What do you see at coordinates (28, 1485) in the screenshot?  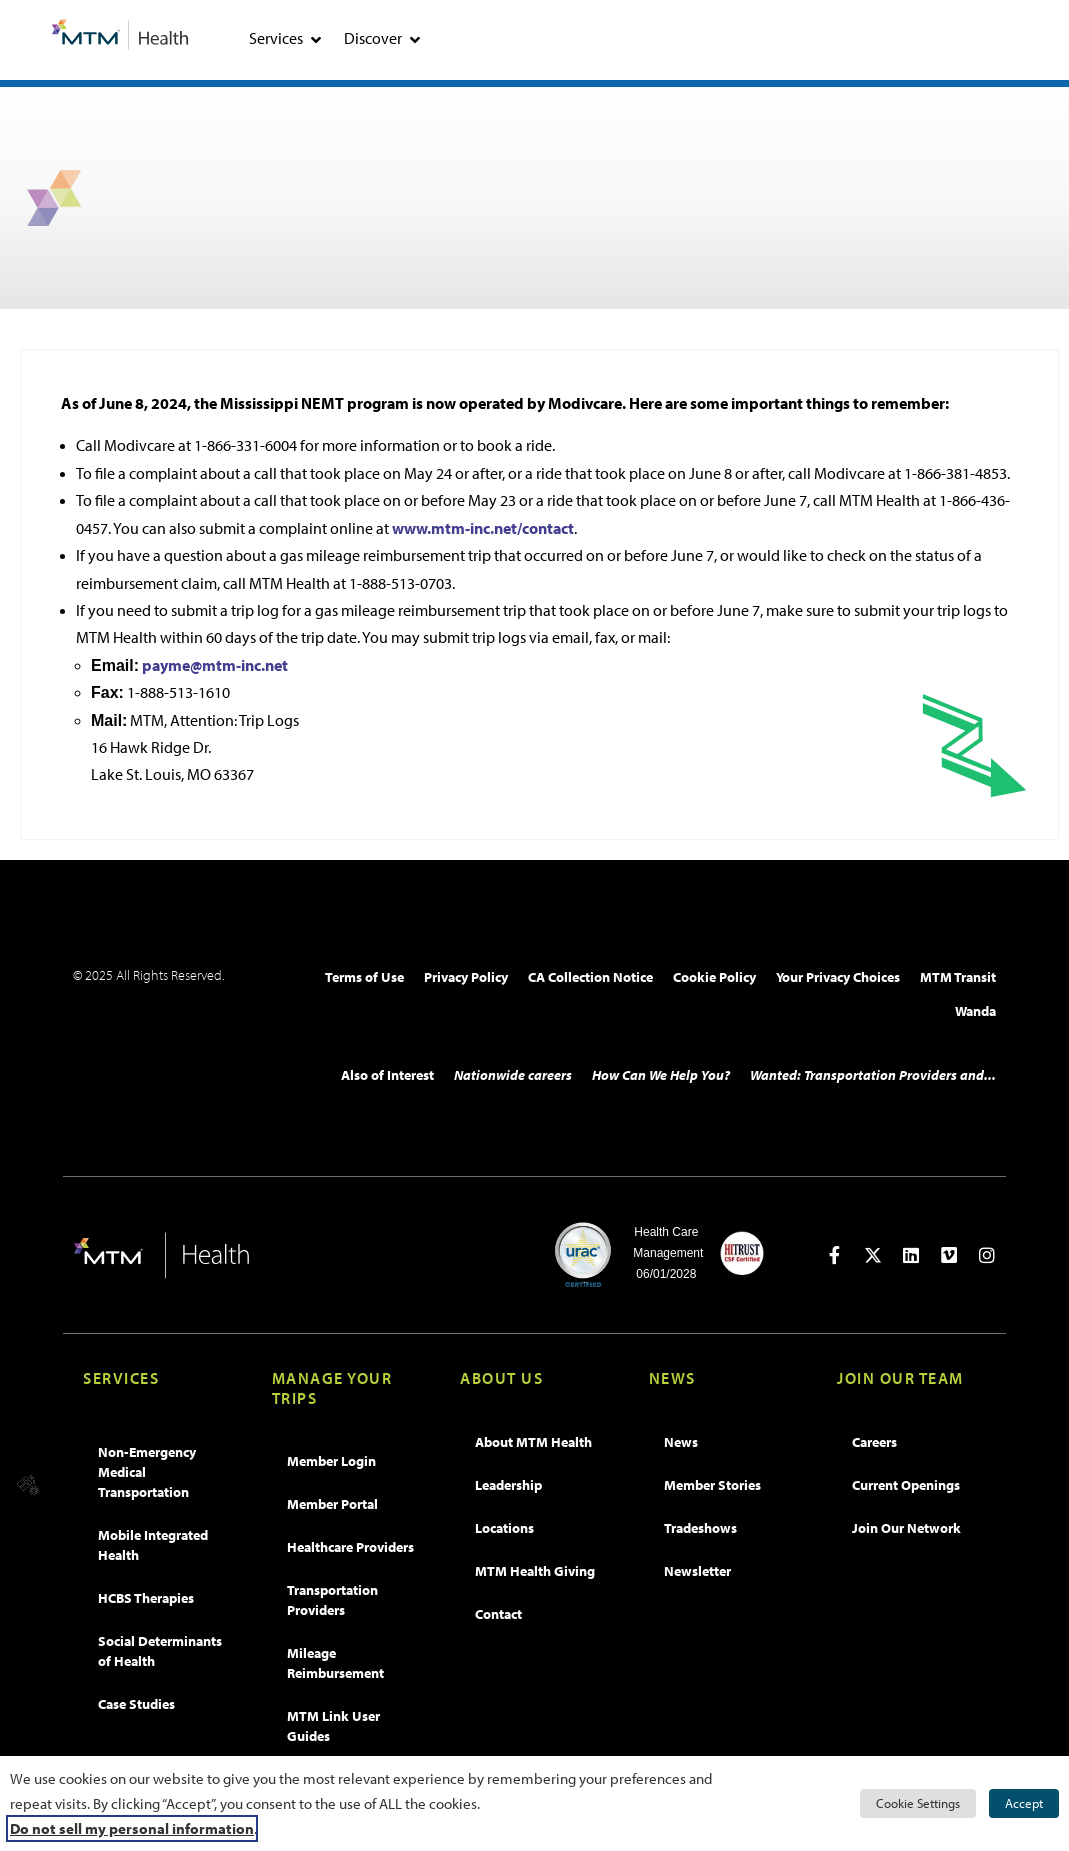 I see `use holy water item in game` at bounding box center [28, 1485].